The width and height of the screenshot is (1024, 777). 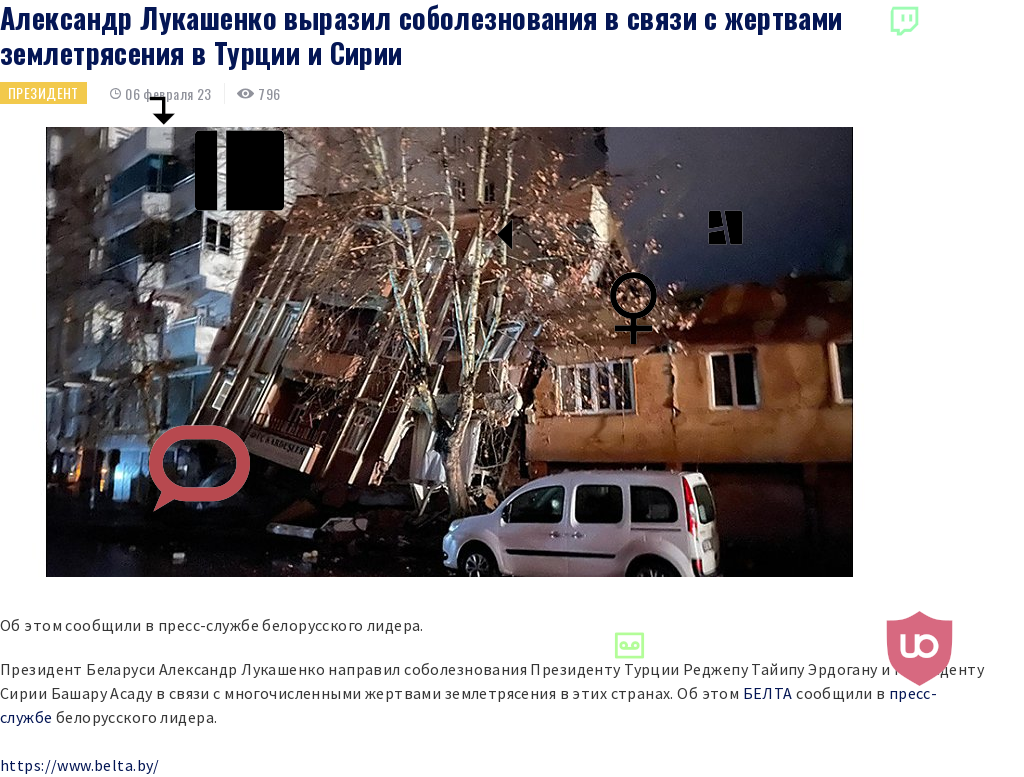 What do you see at coordinates (629, 645) in the screenshot?
I see `play or access cassette tape audio` at bounding box center [629, 645].